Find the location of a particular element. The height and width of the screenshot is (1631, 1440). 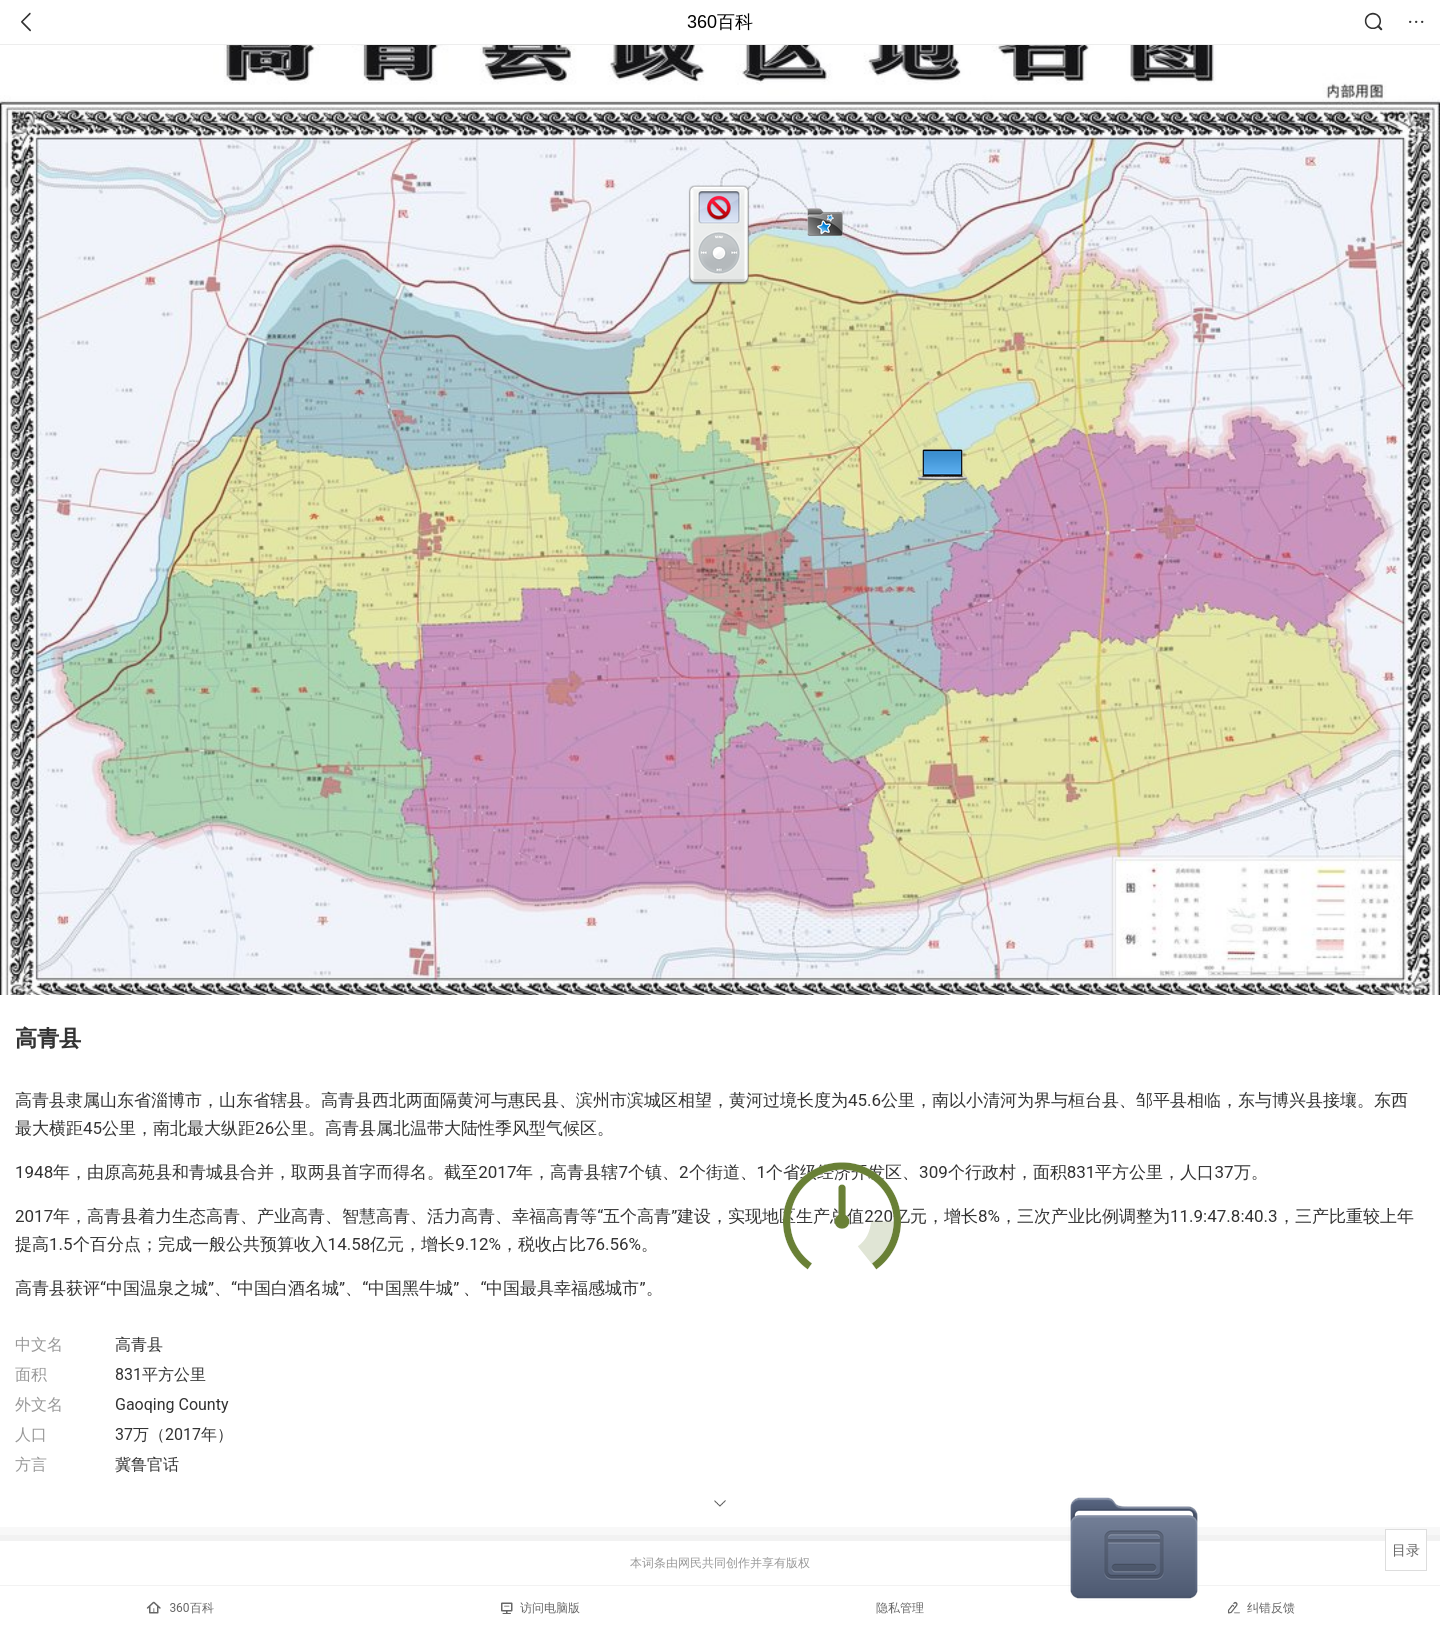

represents this device in system settings or finder is located at coordinates (942, 460).